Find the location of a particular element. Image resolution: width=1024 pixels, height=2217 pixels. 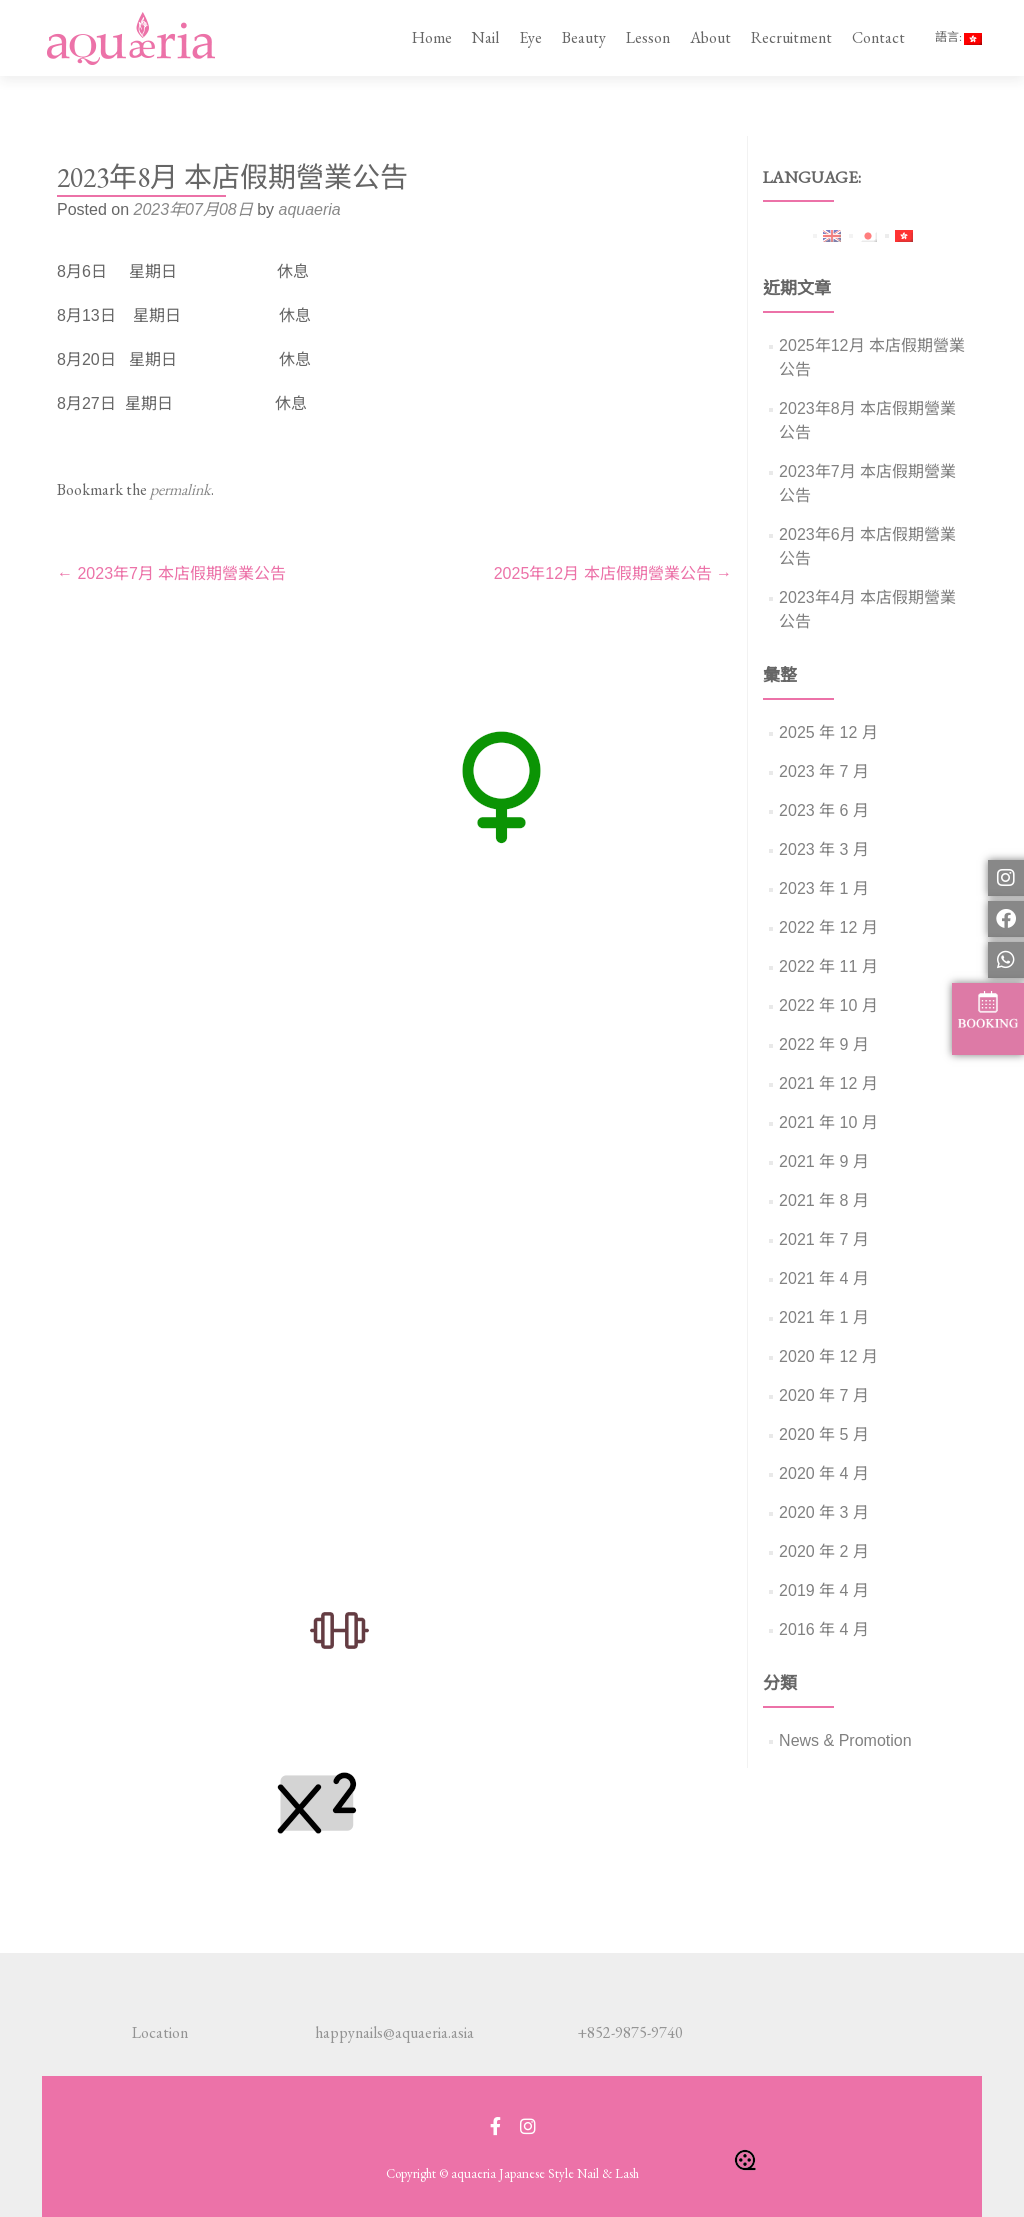

indicates female gender option is located at coordinates (501, 785).